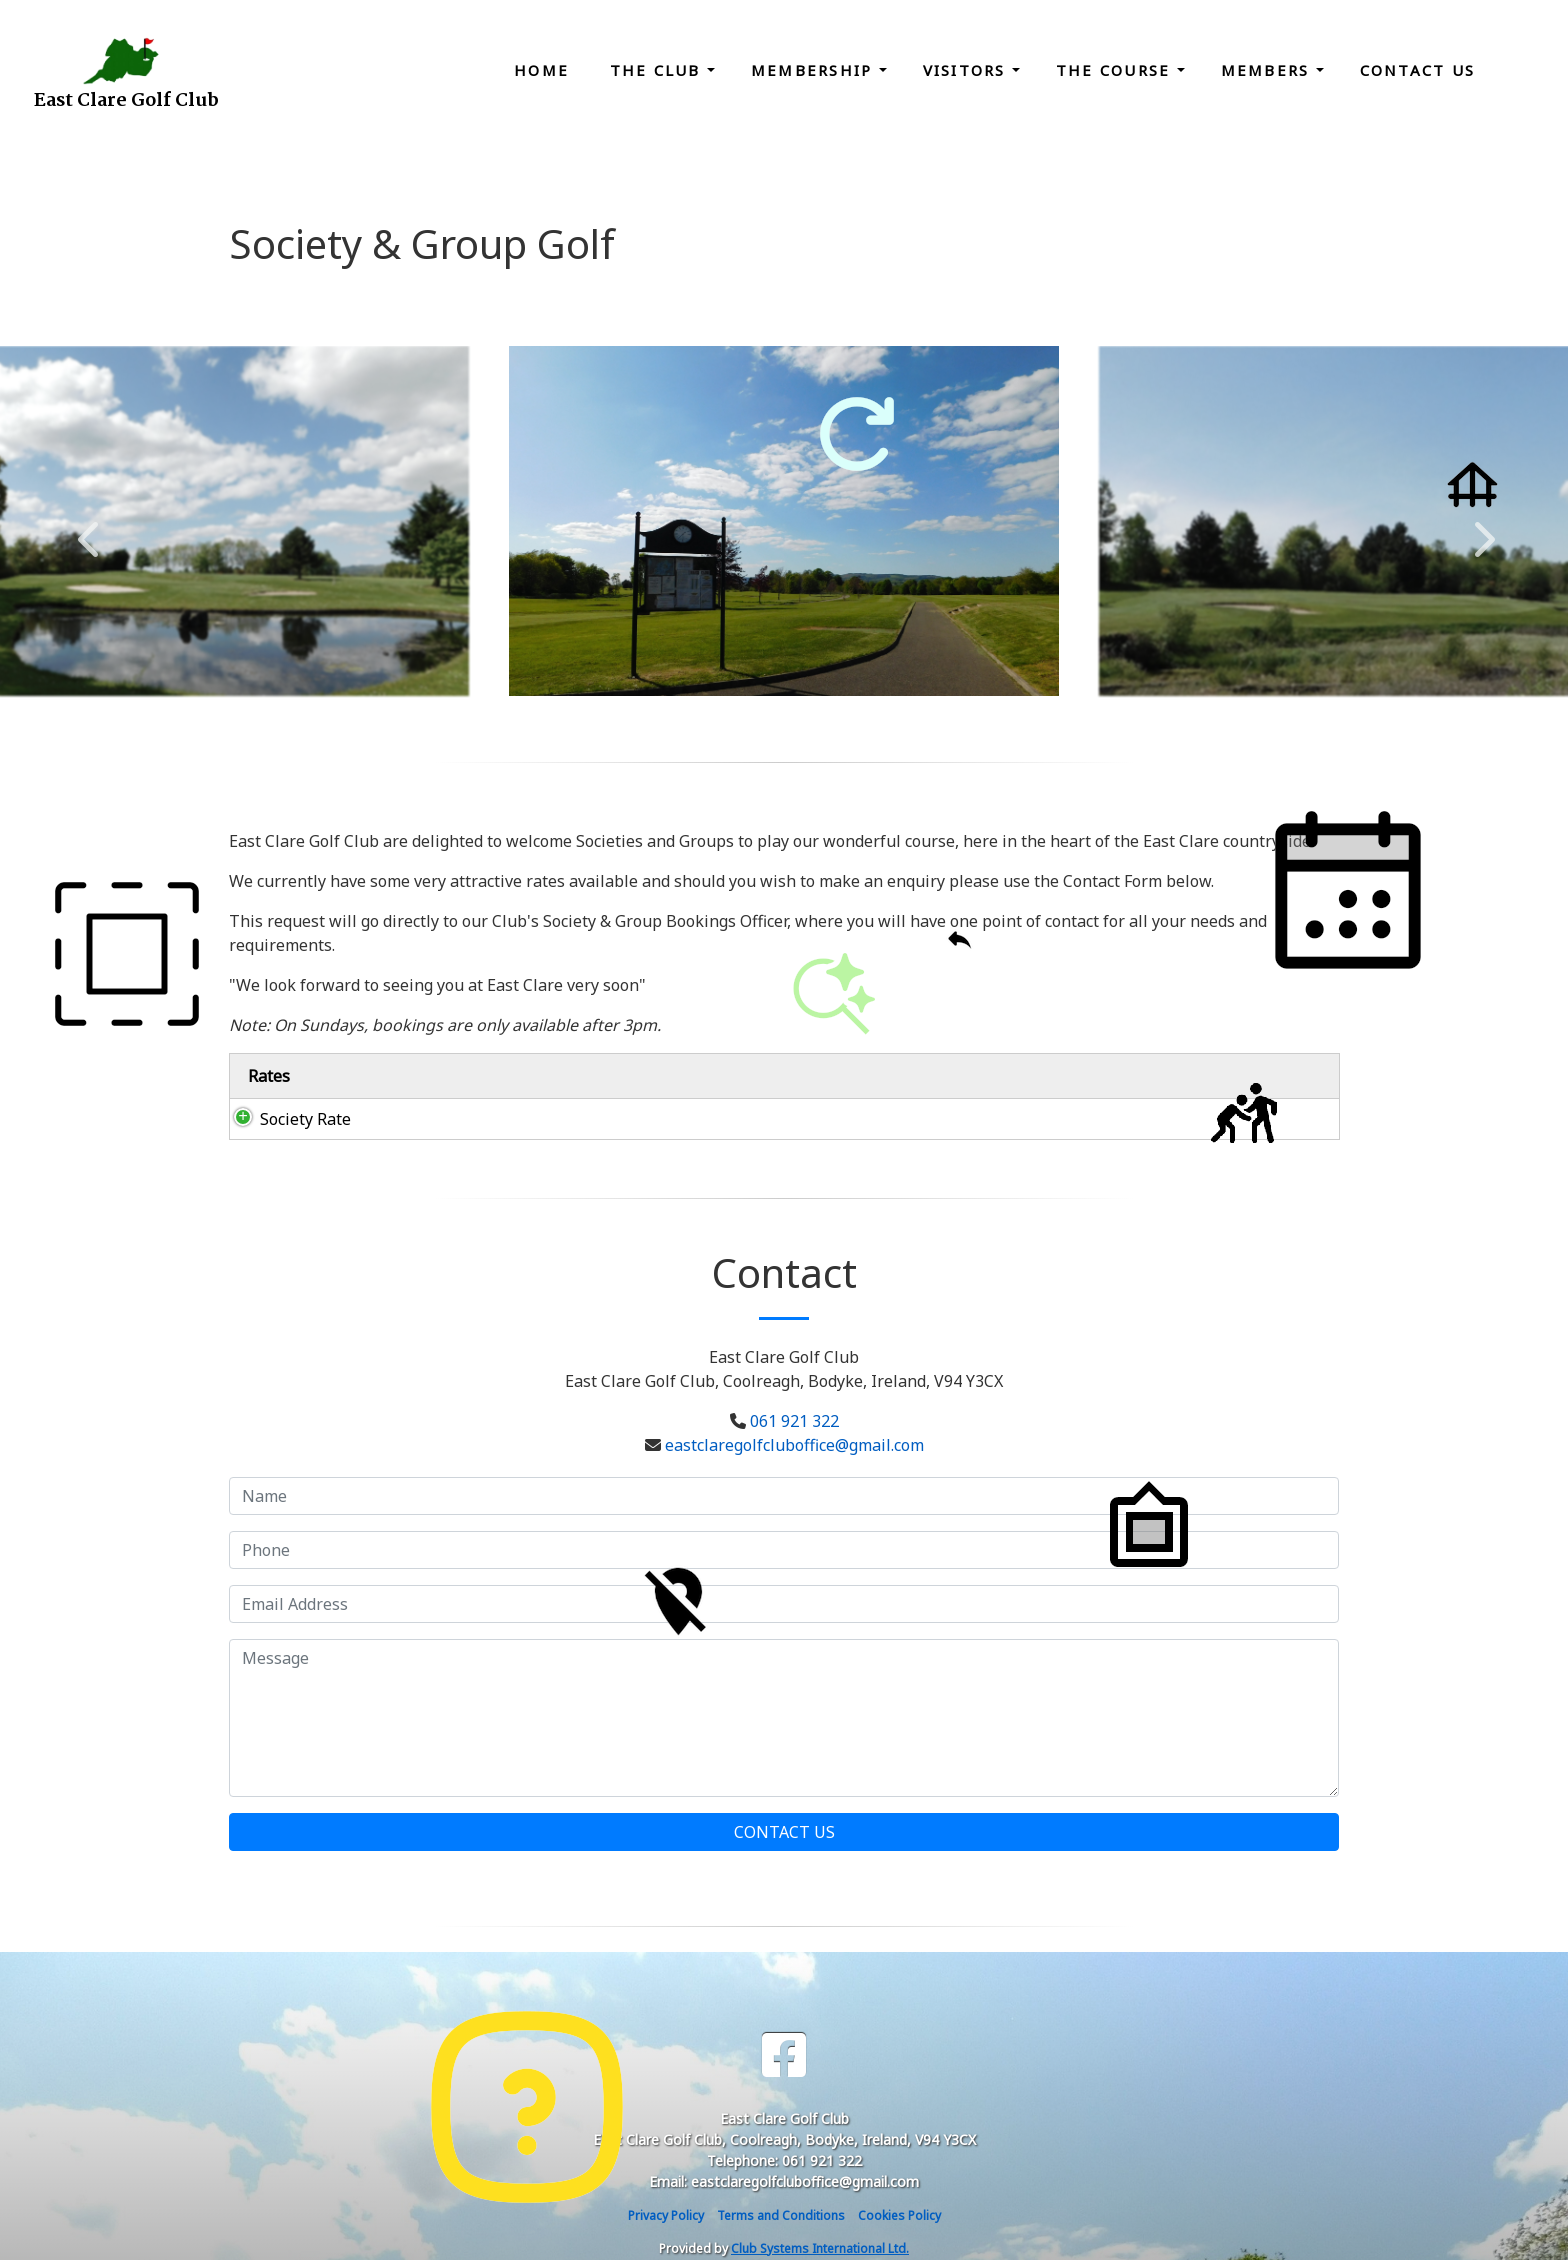  Describe the element at coordinates (831, 996) in the screenshot. I see `search with AI-powered suggestions` at that location.